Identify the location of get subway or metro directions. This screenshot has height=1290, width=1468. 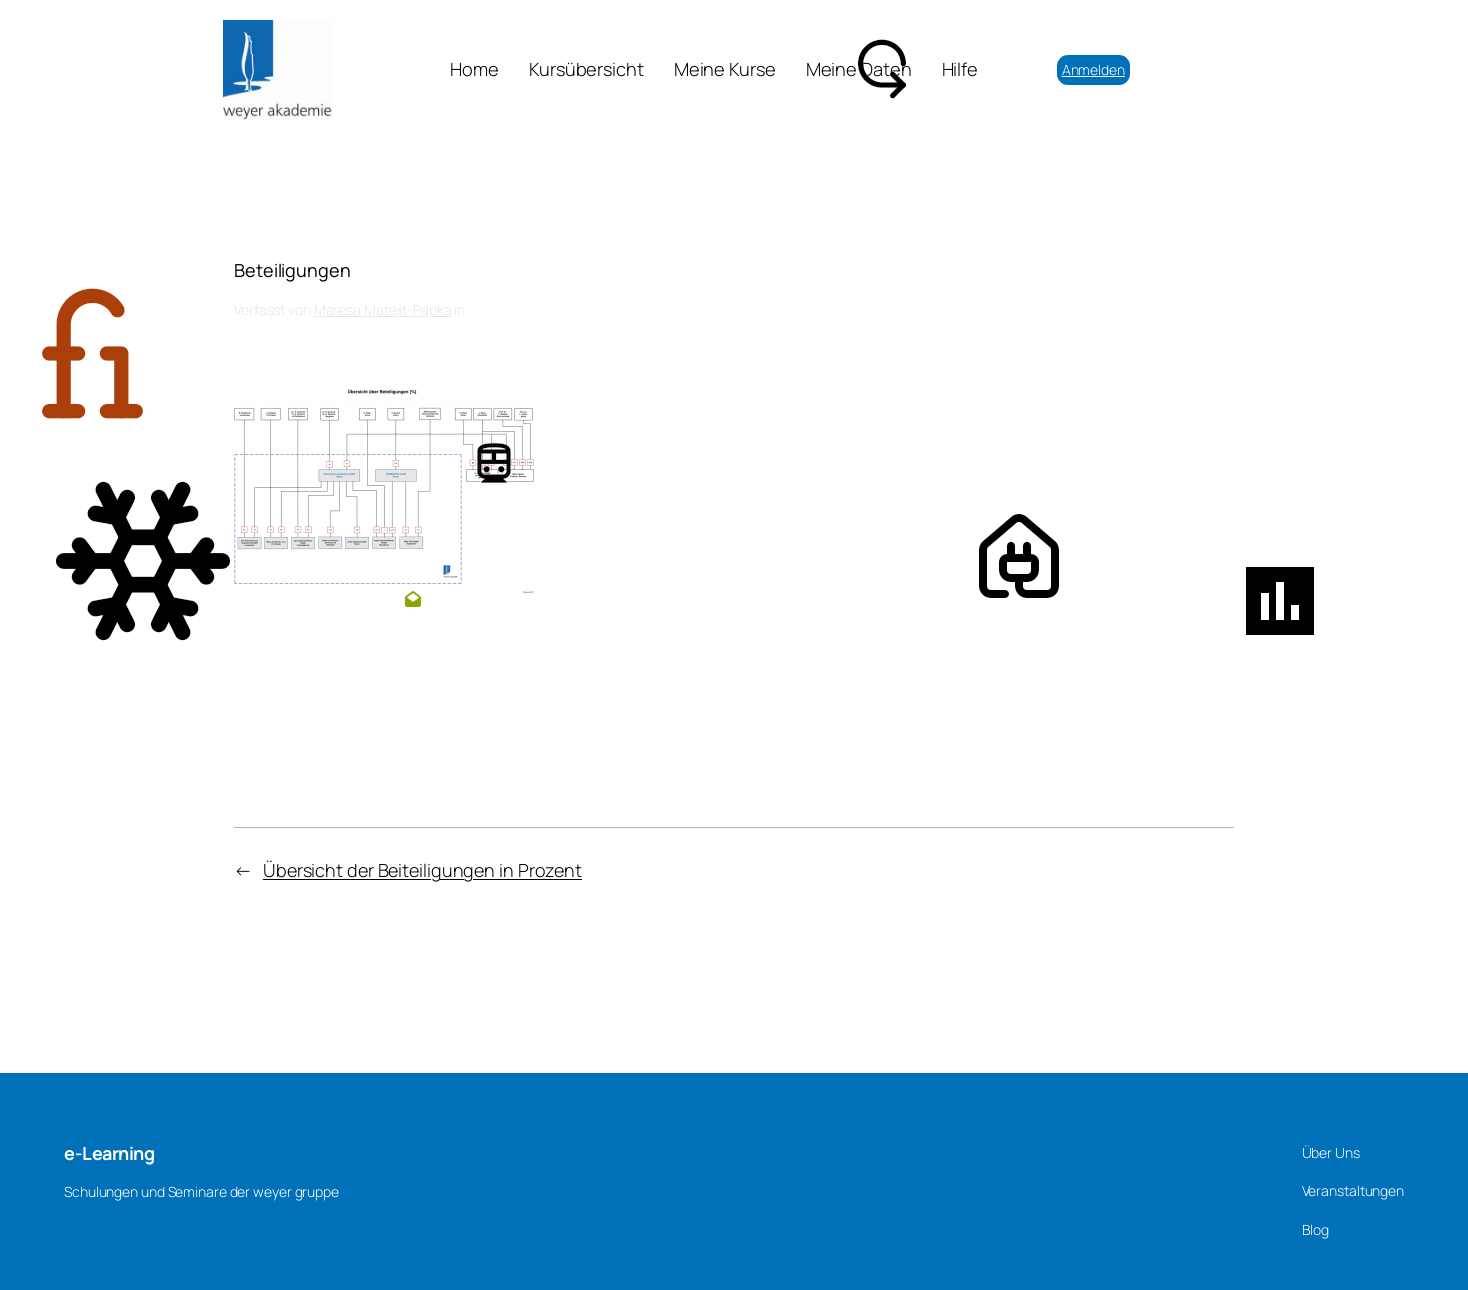
(494, 464).